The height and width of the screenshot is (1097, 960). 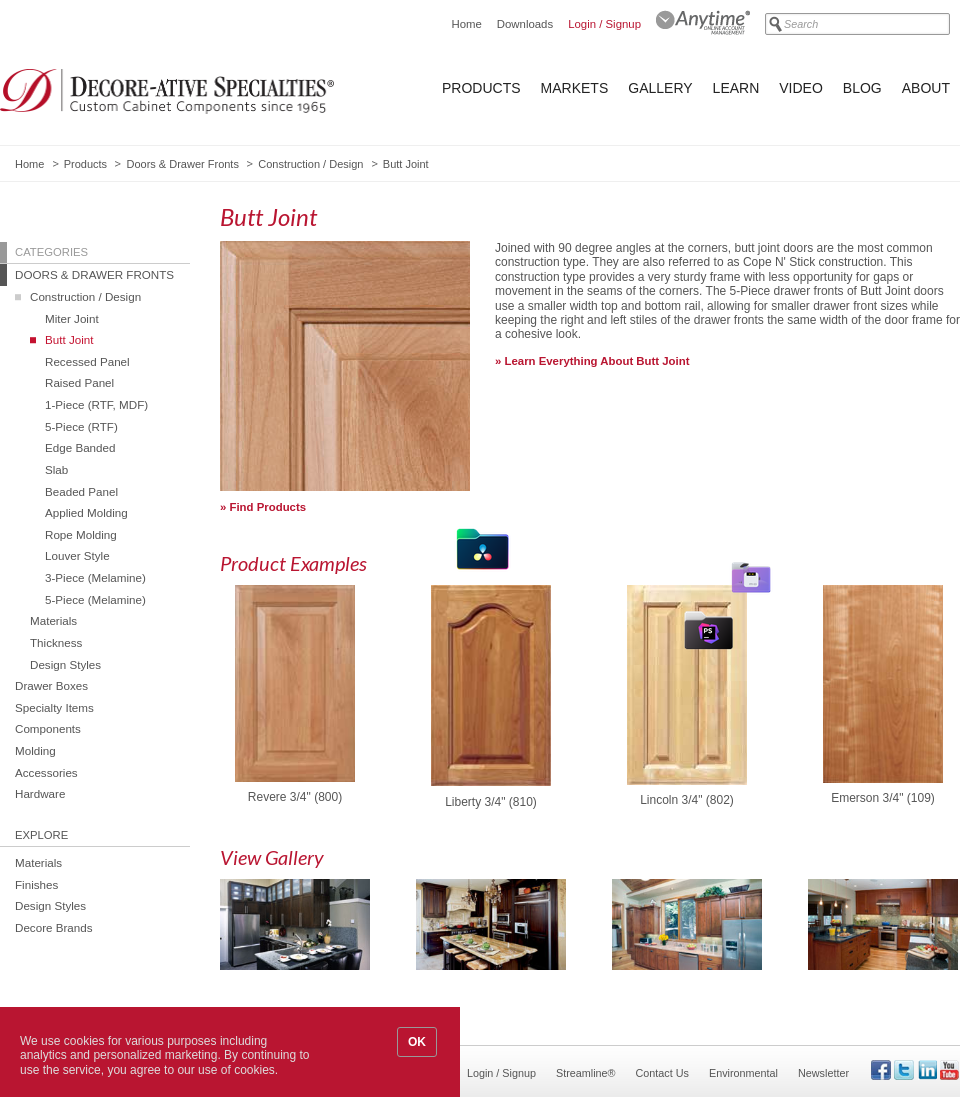 What do you see at coordinates (482, 550) in the screenshot?
I see `open davinci resolve project files folder` at bounding box center [482, 550].